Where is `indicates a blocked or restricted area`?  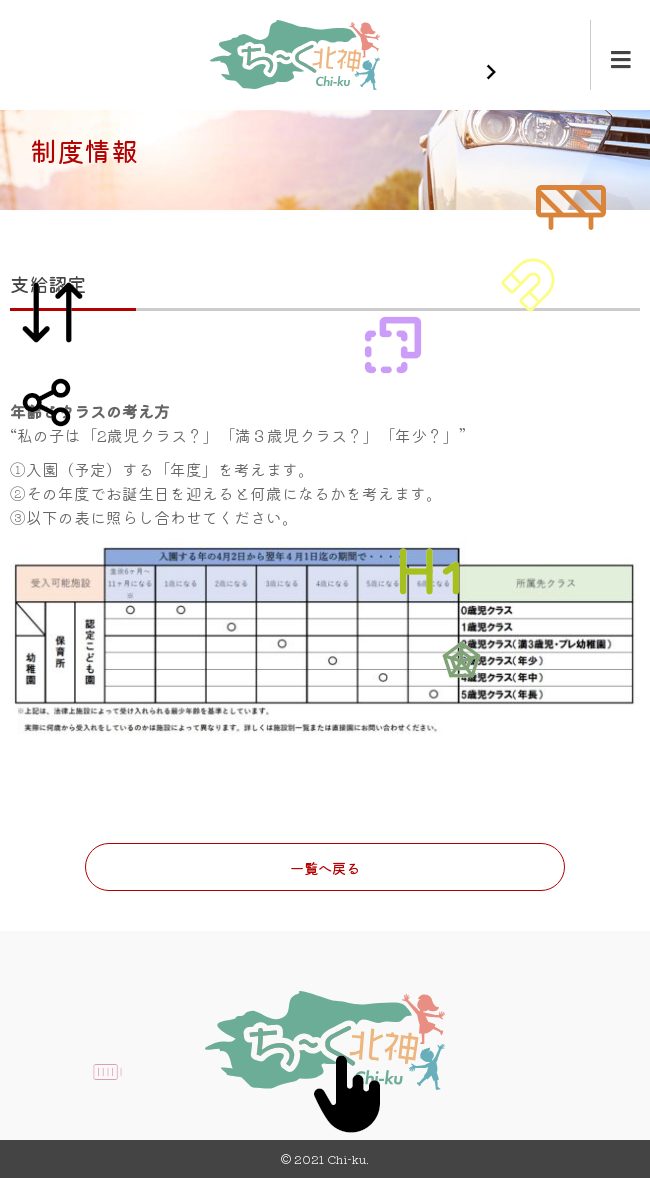 indicates a blocked or restricted area is located at coordinates (571, 205).